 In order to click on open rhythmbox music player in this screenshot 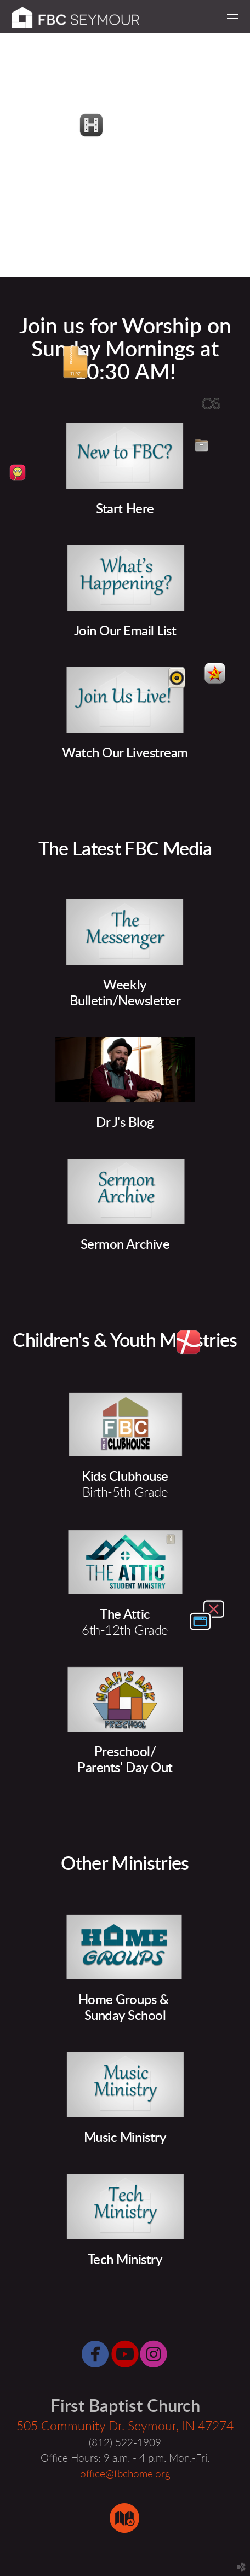, I will do `click(177, 678)`.